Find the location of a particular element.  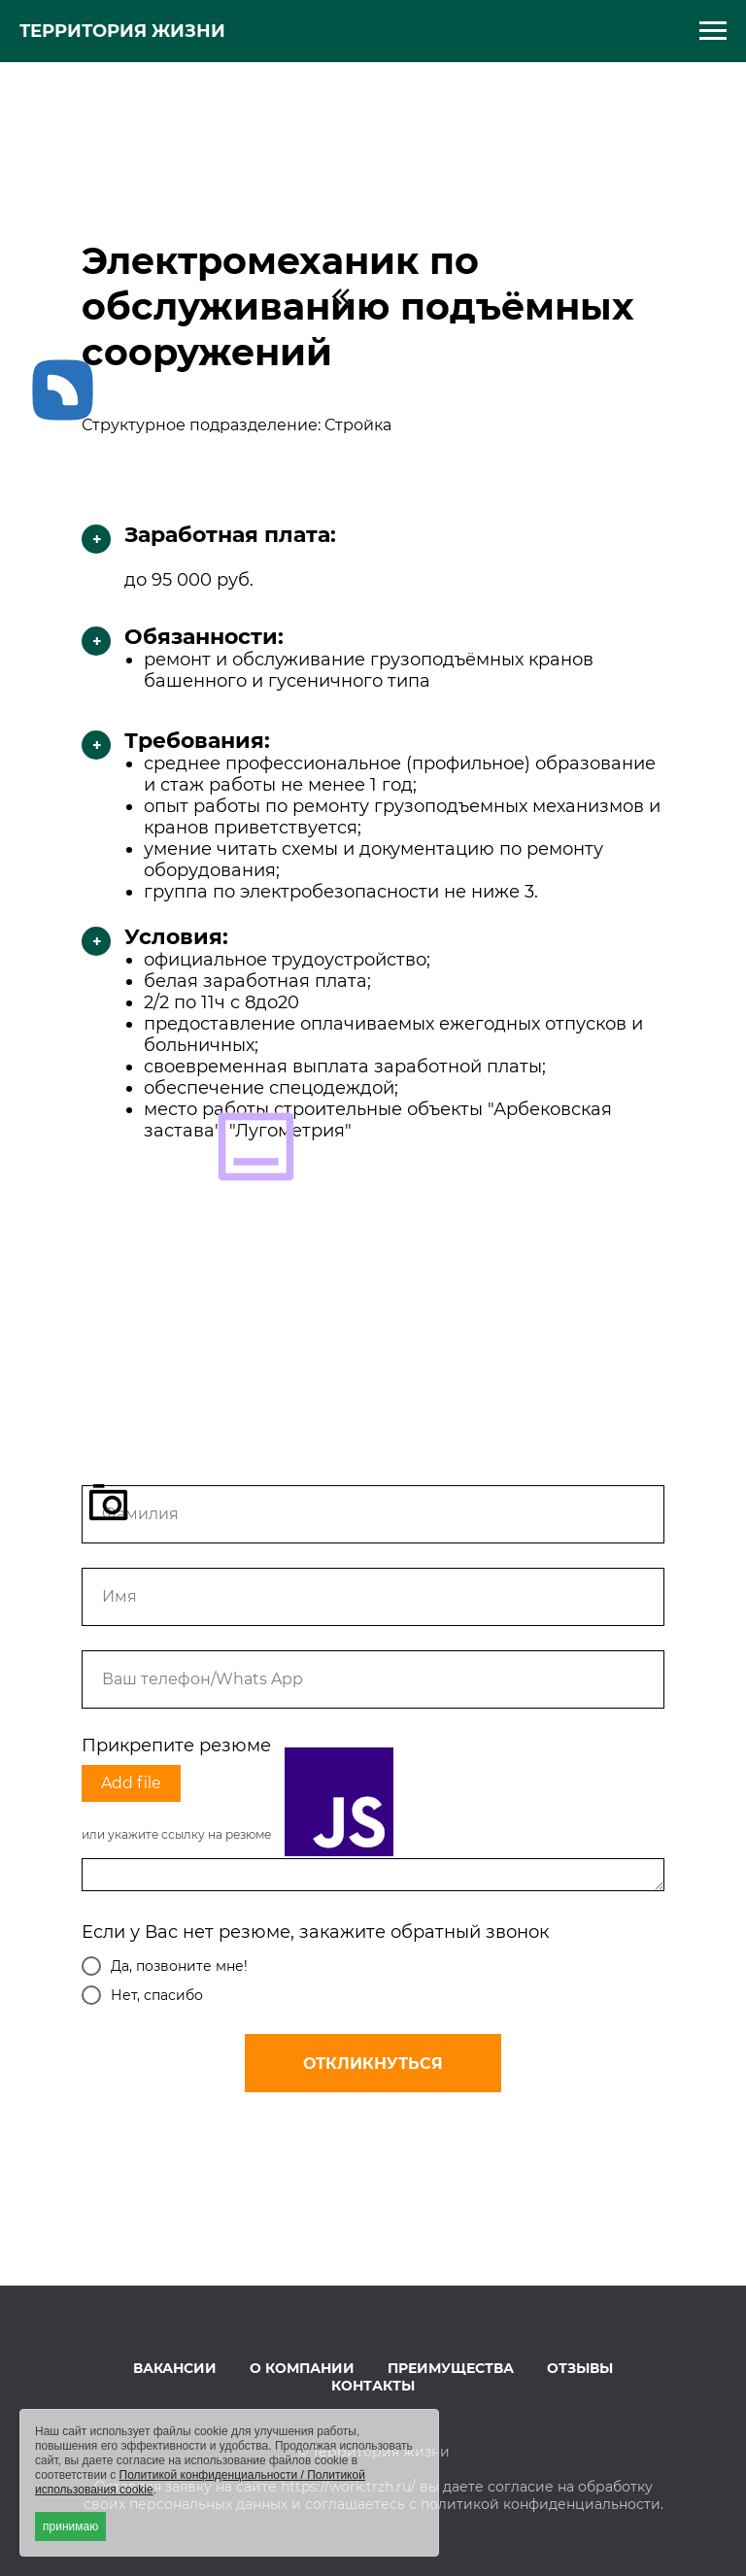

JavaScript programming language logo is located at coordinates (339, 1802).